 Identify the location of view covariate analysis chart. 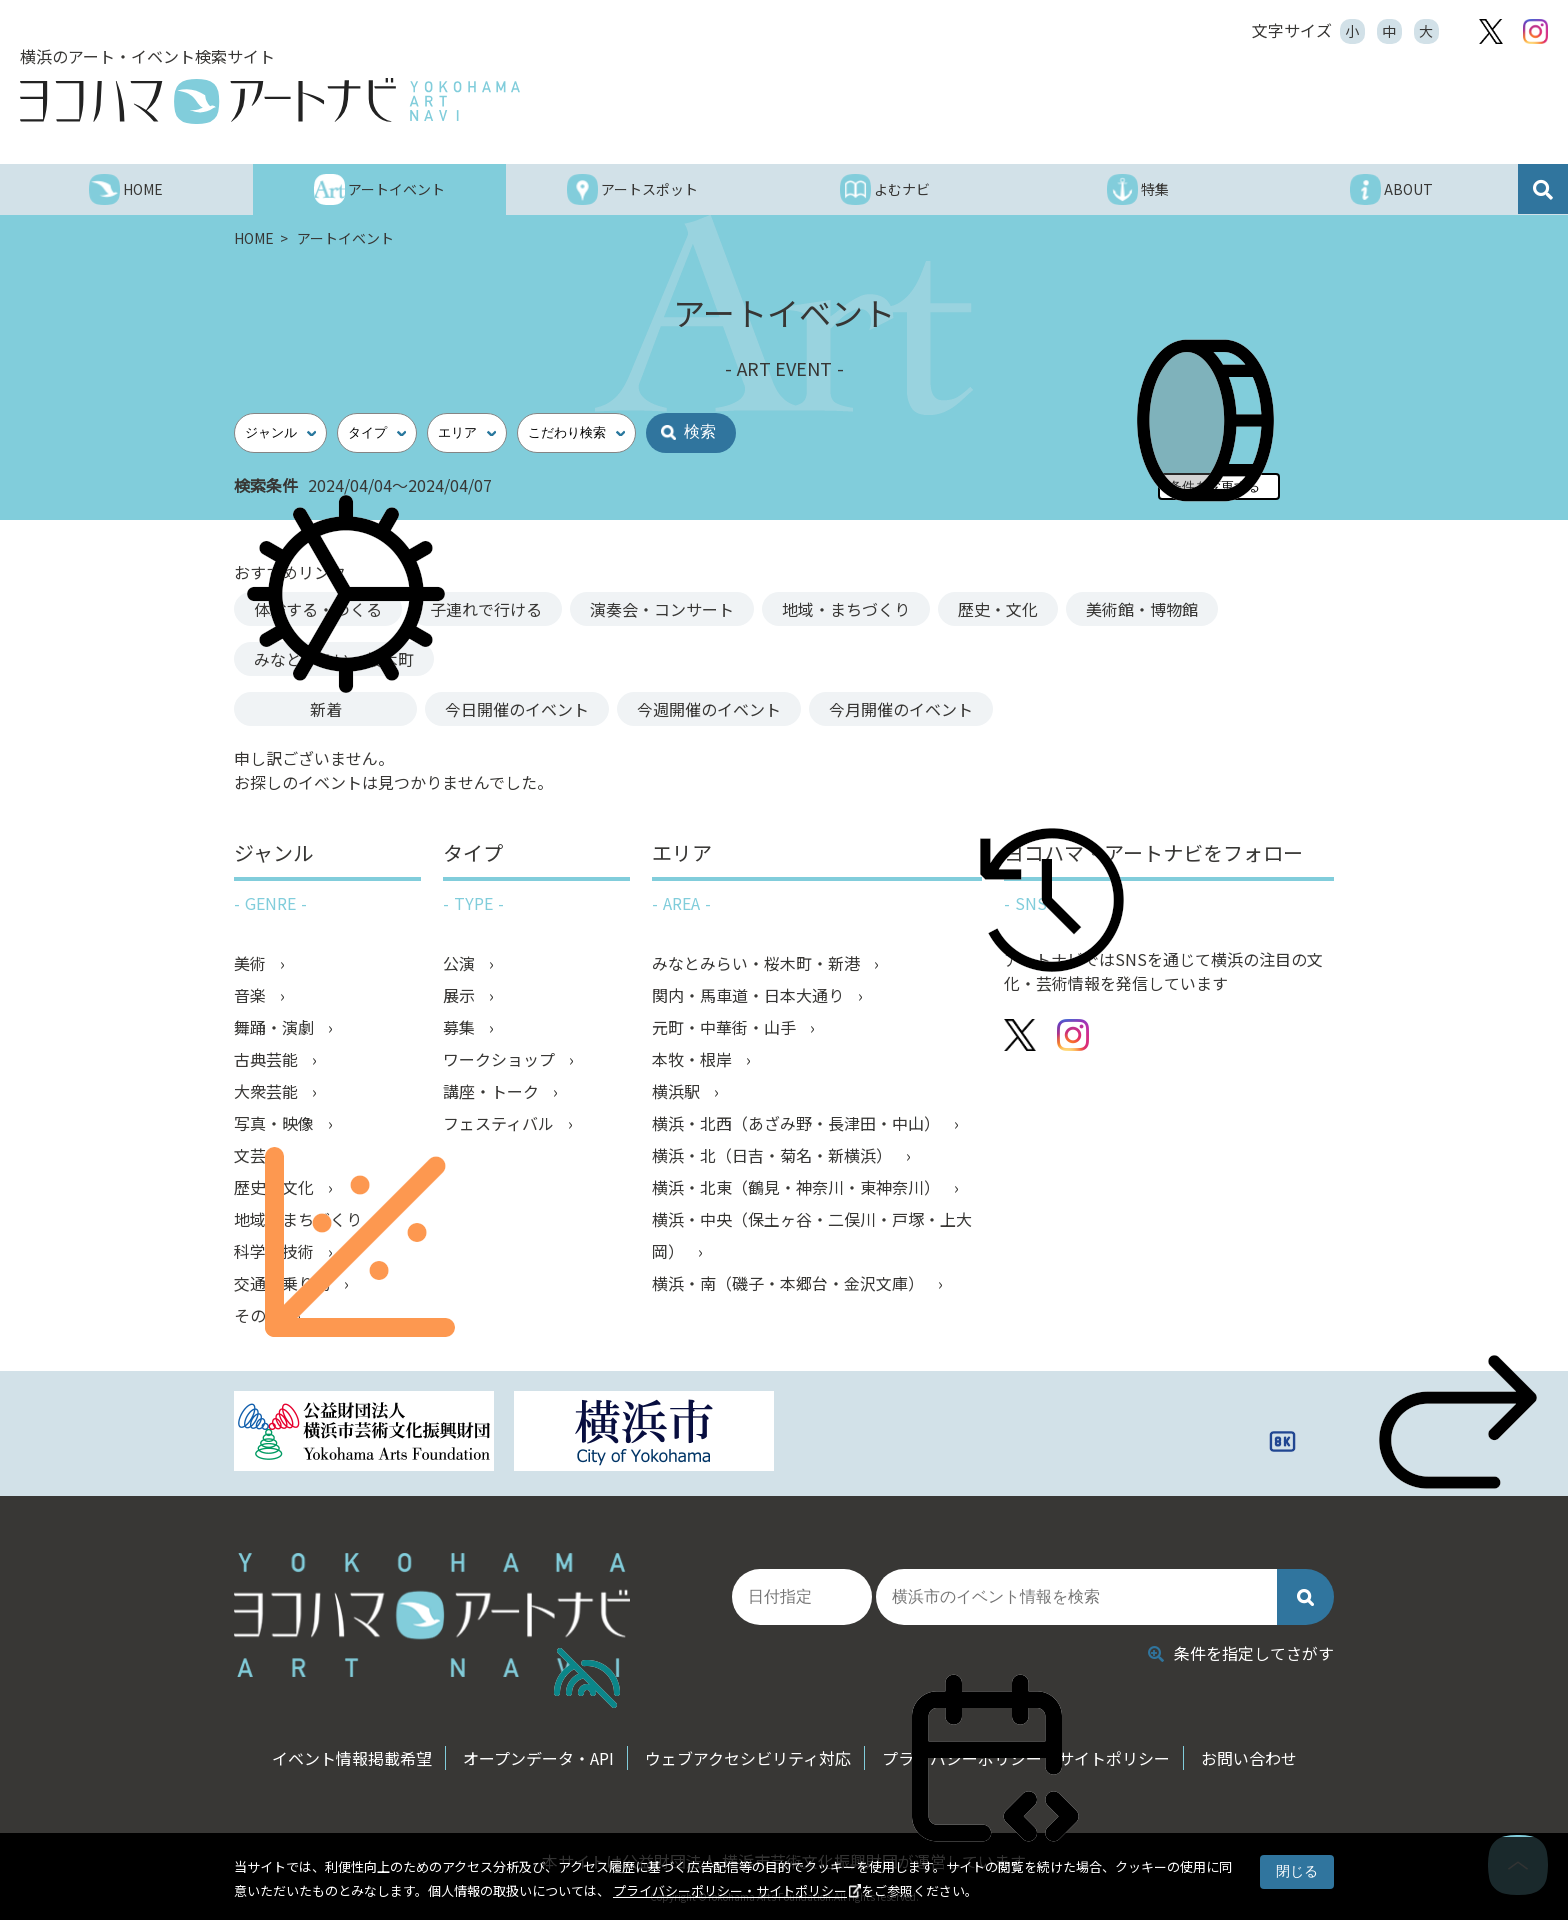
(360, 1242).